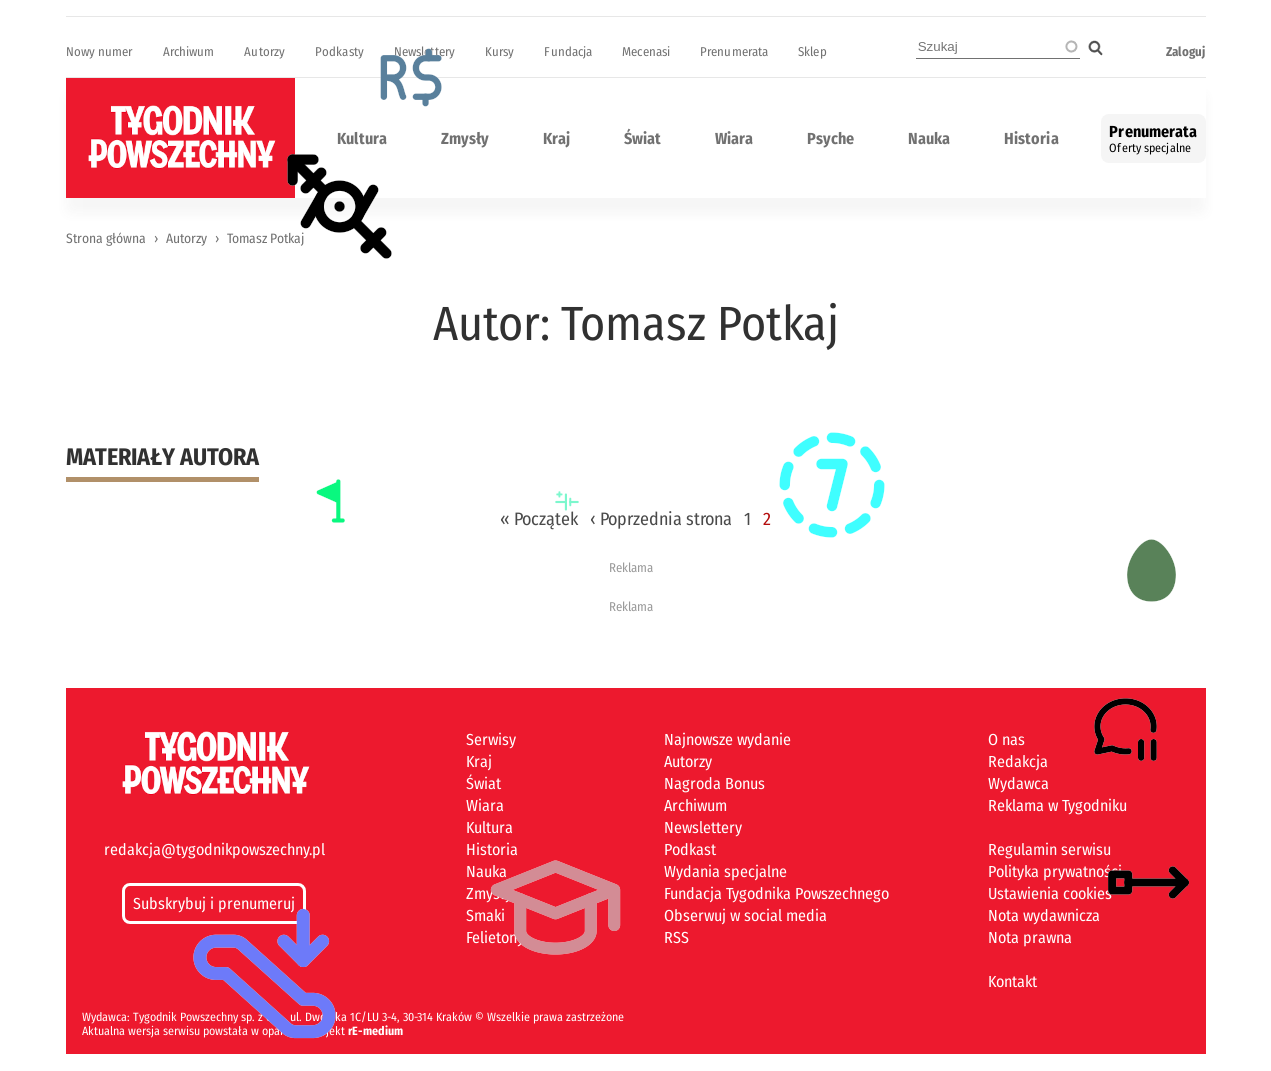 This screenshot has width=1271, height=1071. What do you see at coordinates (567, 502) in the screenshot?
I see `add a new cell to the circuit diagram` at bounding box center [567, 502].